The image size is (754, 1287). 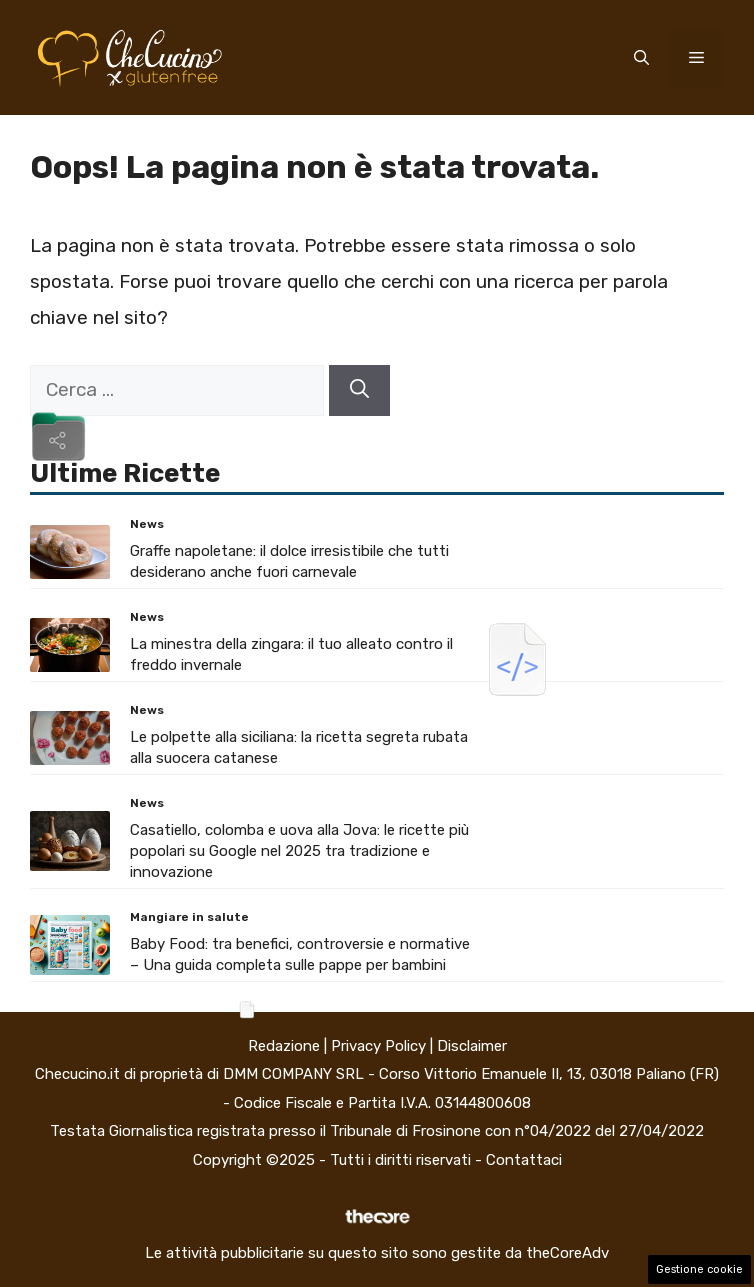 I want to click on access your public shared folder, so click(x=58, y=436).